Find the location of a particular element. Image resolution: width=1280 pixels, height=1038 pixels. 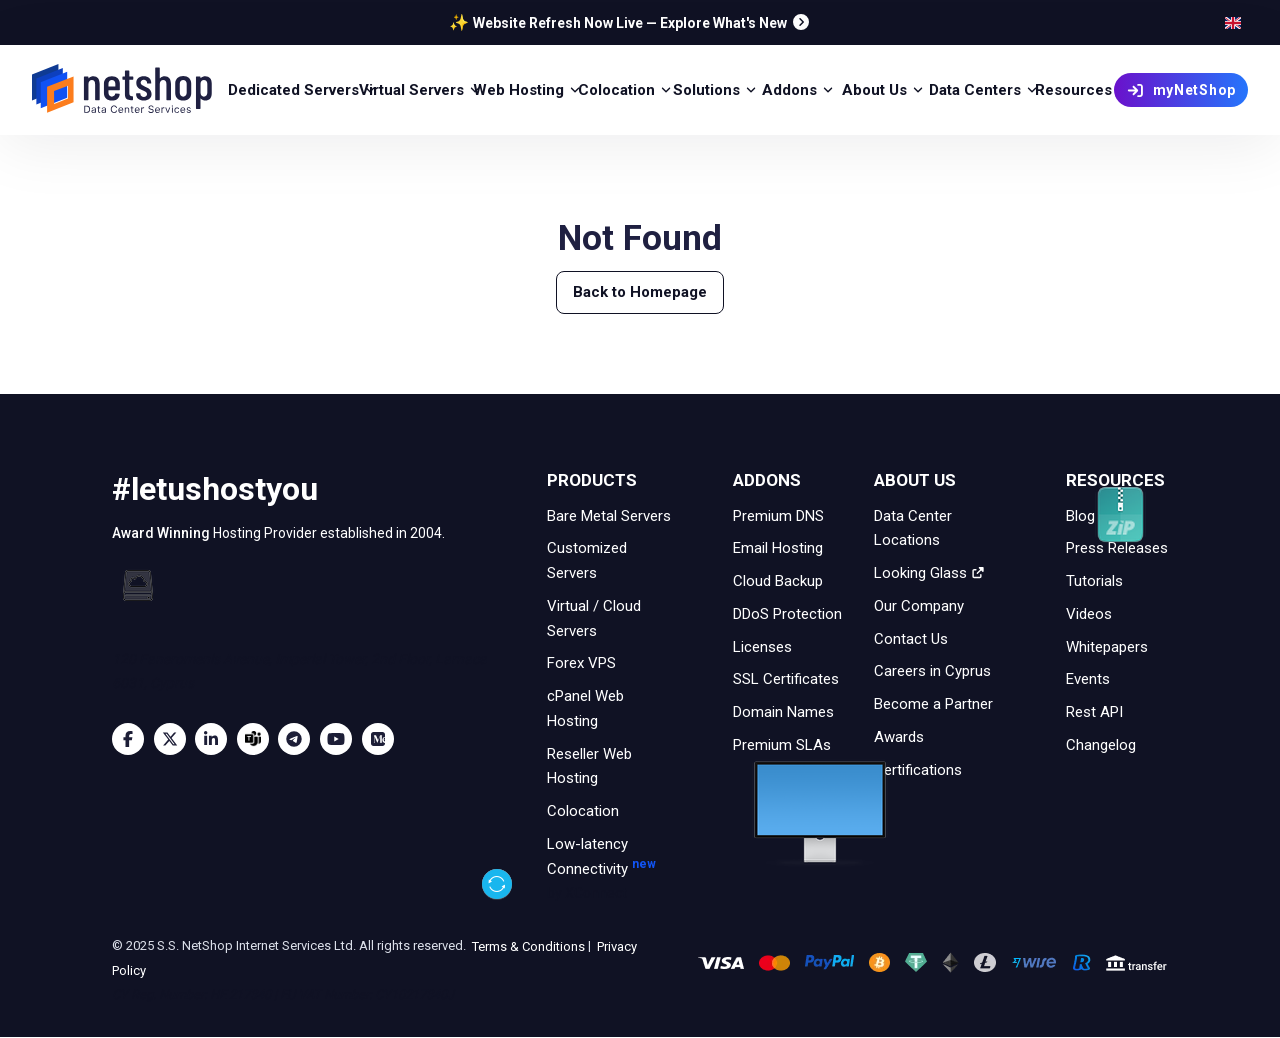

indicates content is currently syncing is located at coordinates (497, 884).